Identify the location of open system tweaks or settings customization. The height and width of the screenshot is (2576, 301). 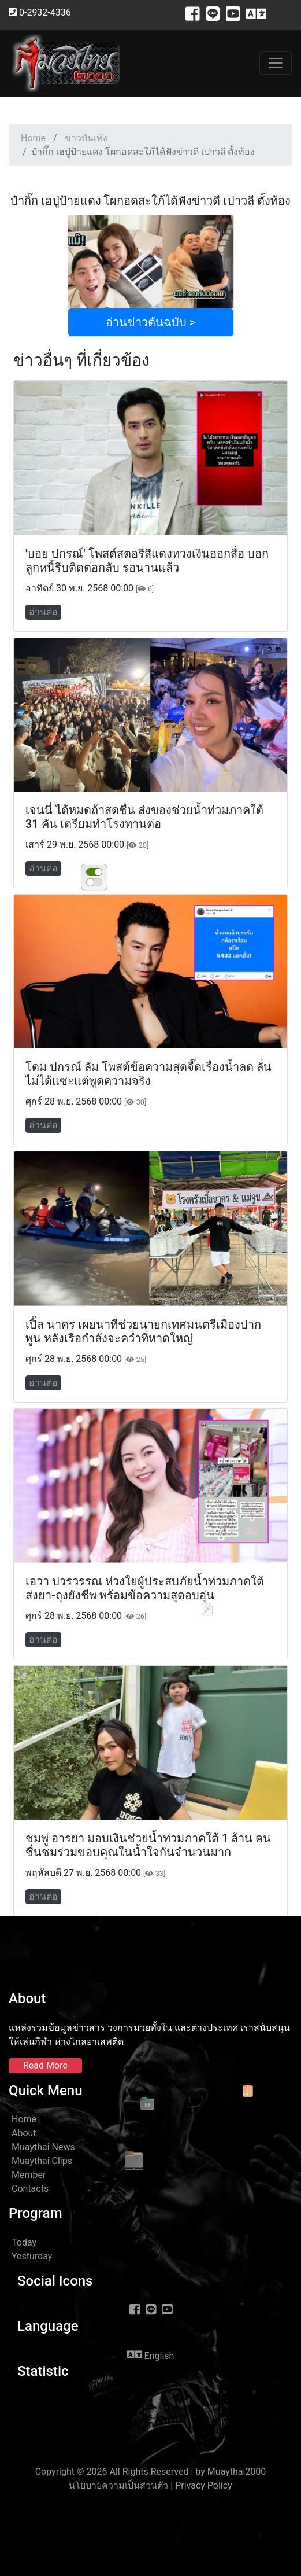
(94, 877).